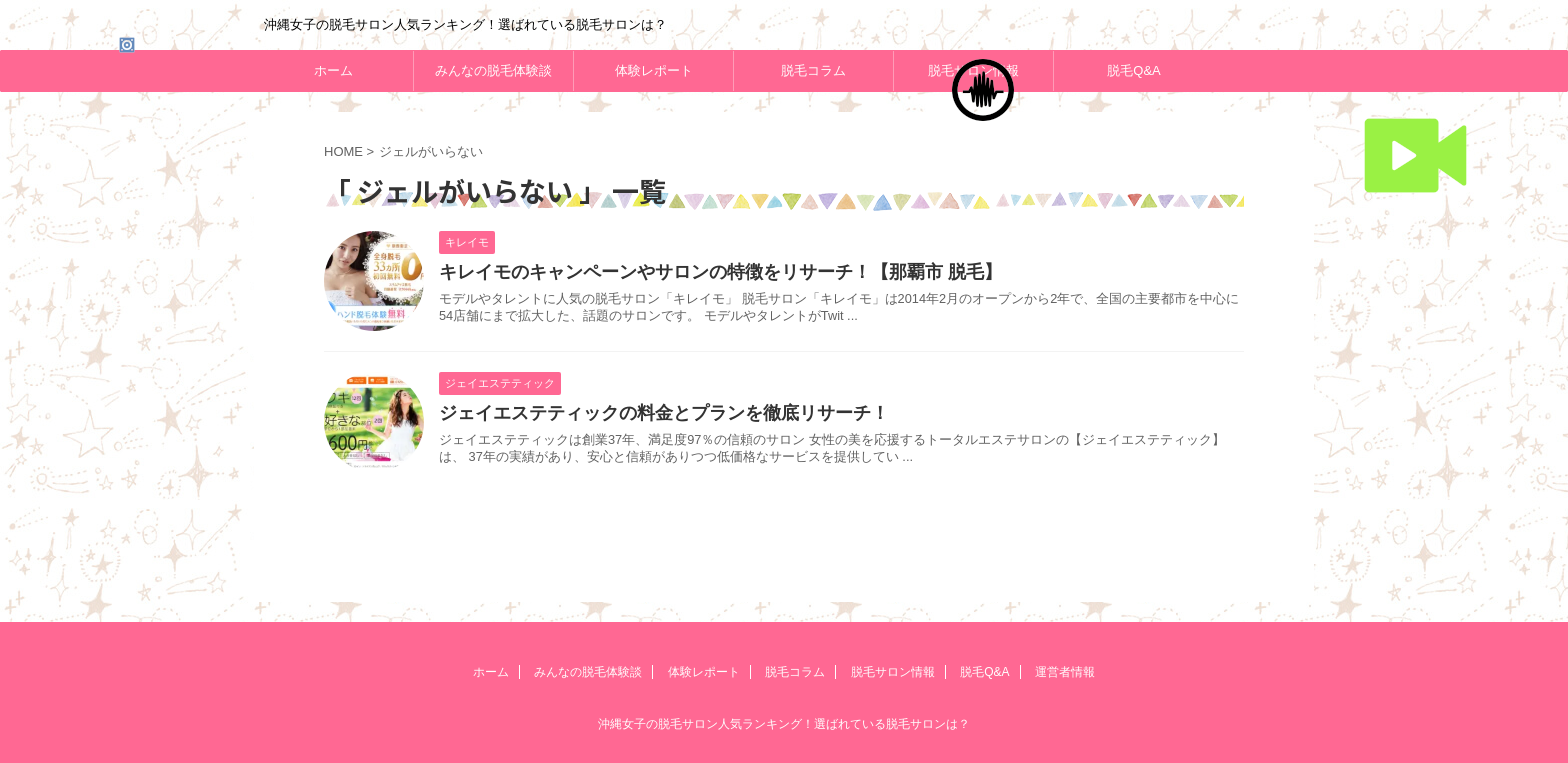 Image resolution: width=1568 pixels, height=763 pixels. I want to click on creative commons sampling license indicator, so click(983, 90).